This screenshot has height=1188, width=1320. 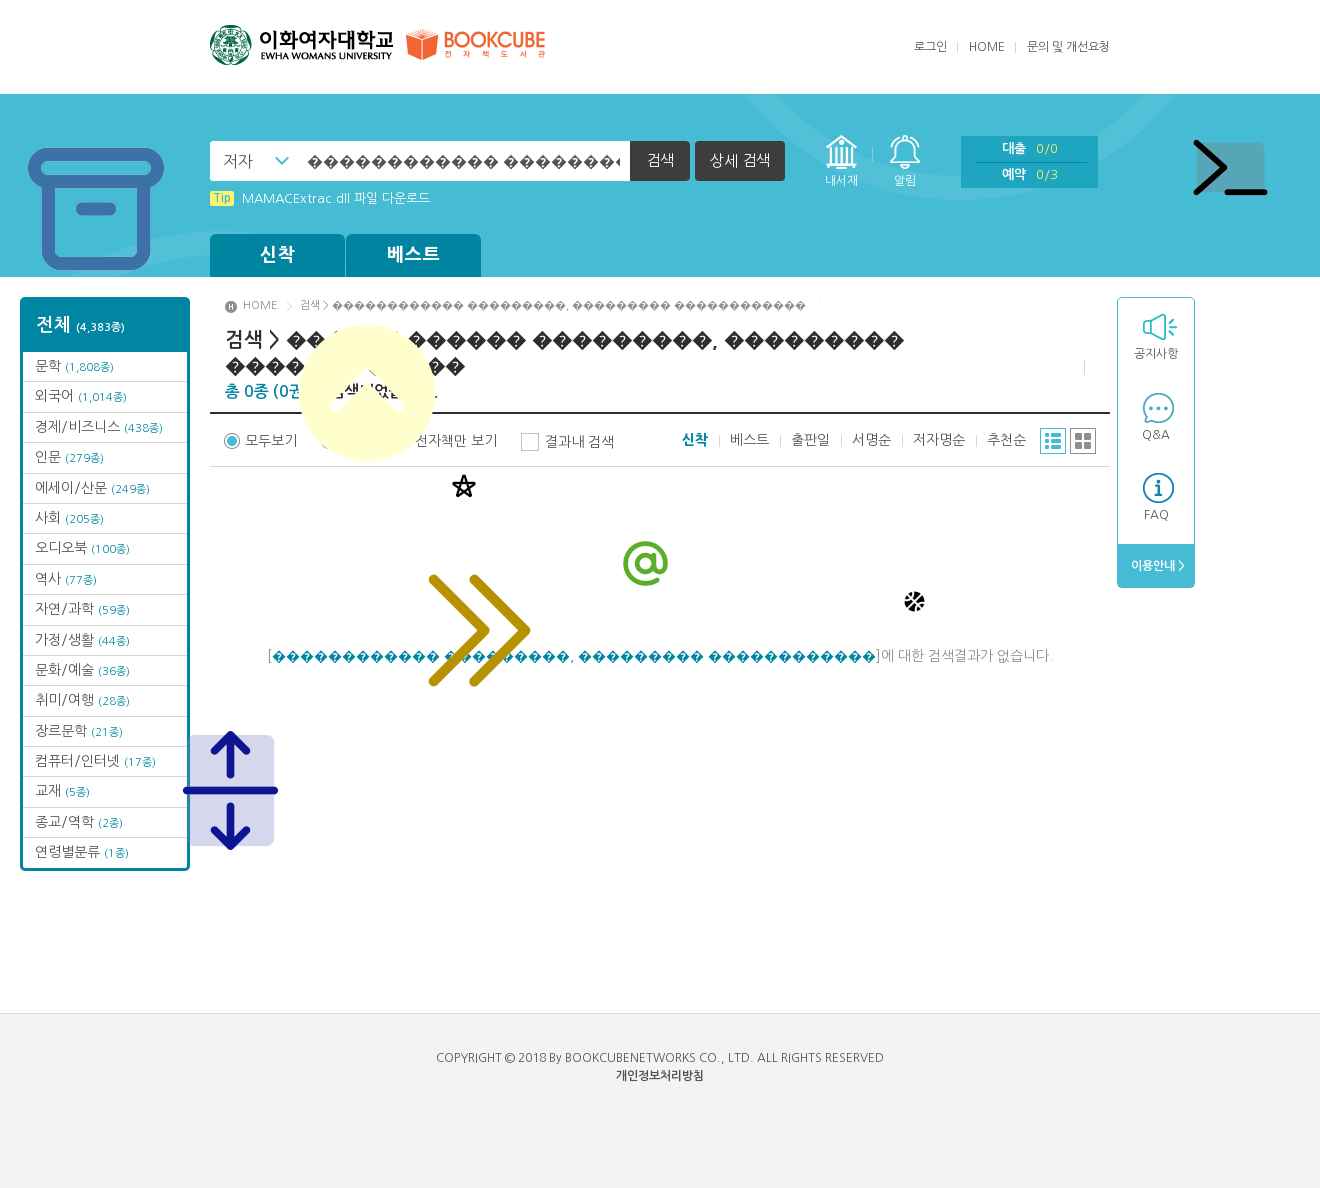 What do you see at coordinates (464, 487) in the screenshot?
I see `select occult or mystical theme` at bounding box center [464, 487].